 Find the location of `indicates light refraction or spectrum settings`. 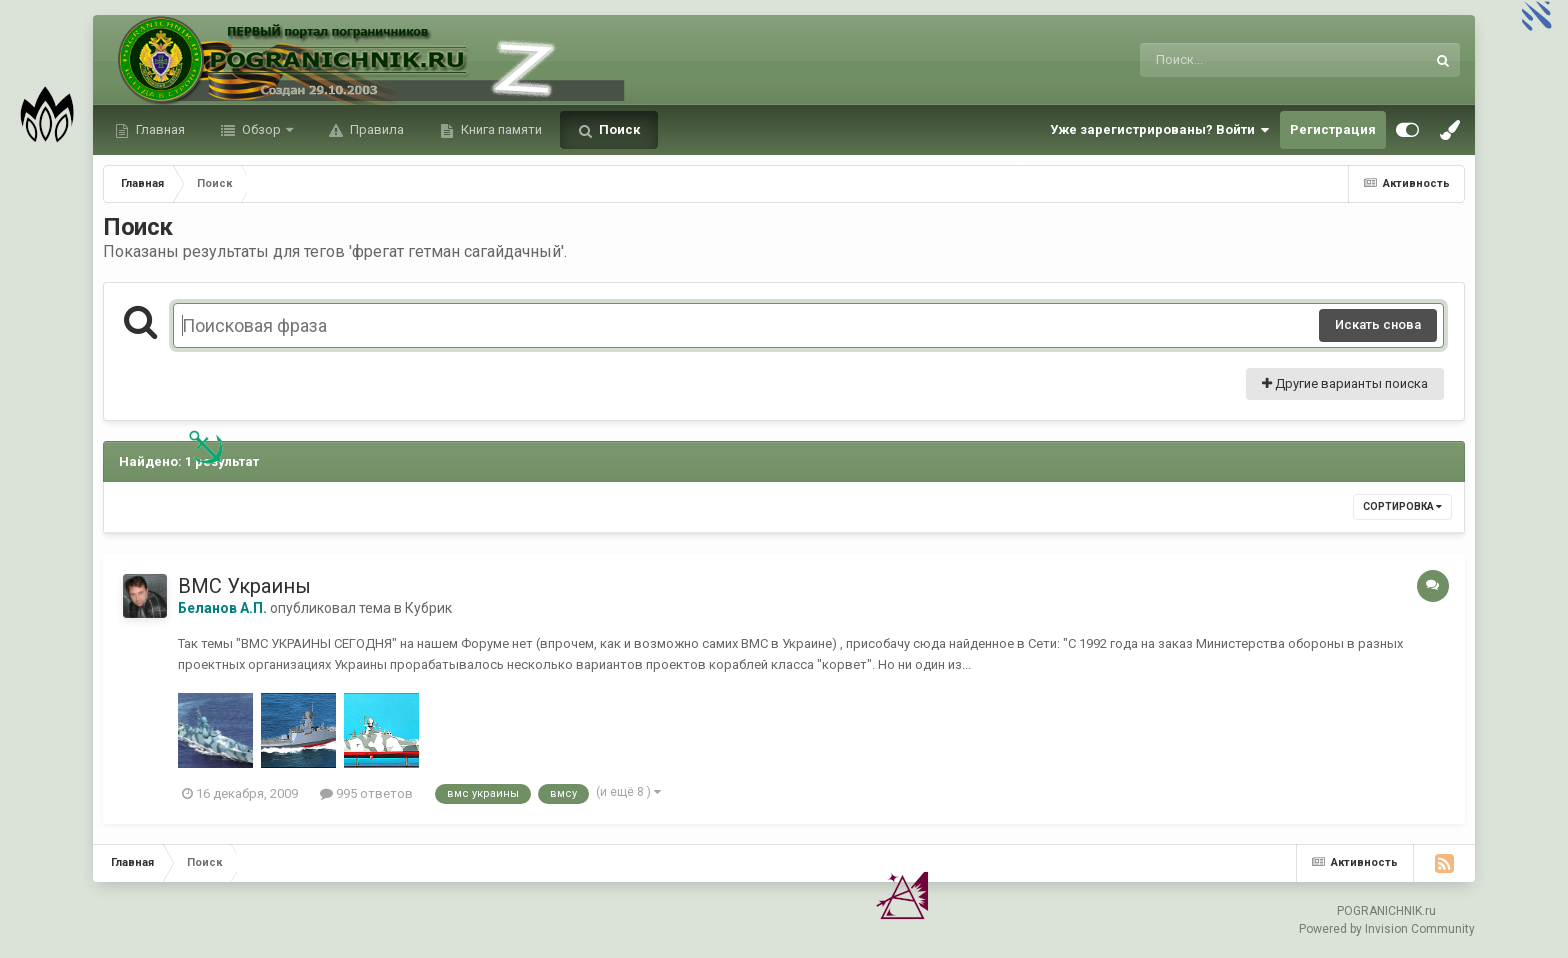

indicates light refraction or spectrum settings is located at coordinates (902, 897).